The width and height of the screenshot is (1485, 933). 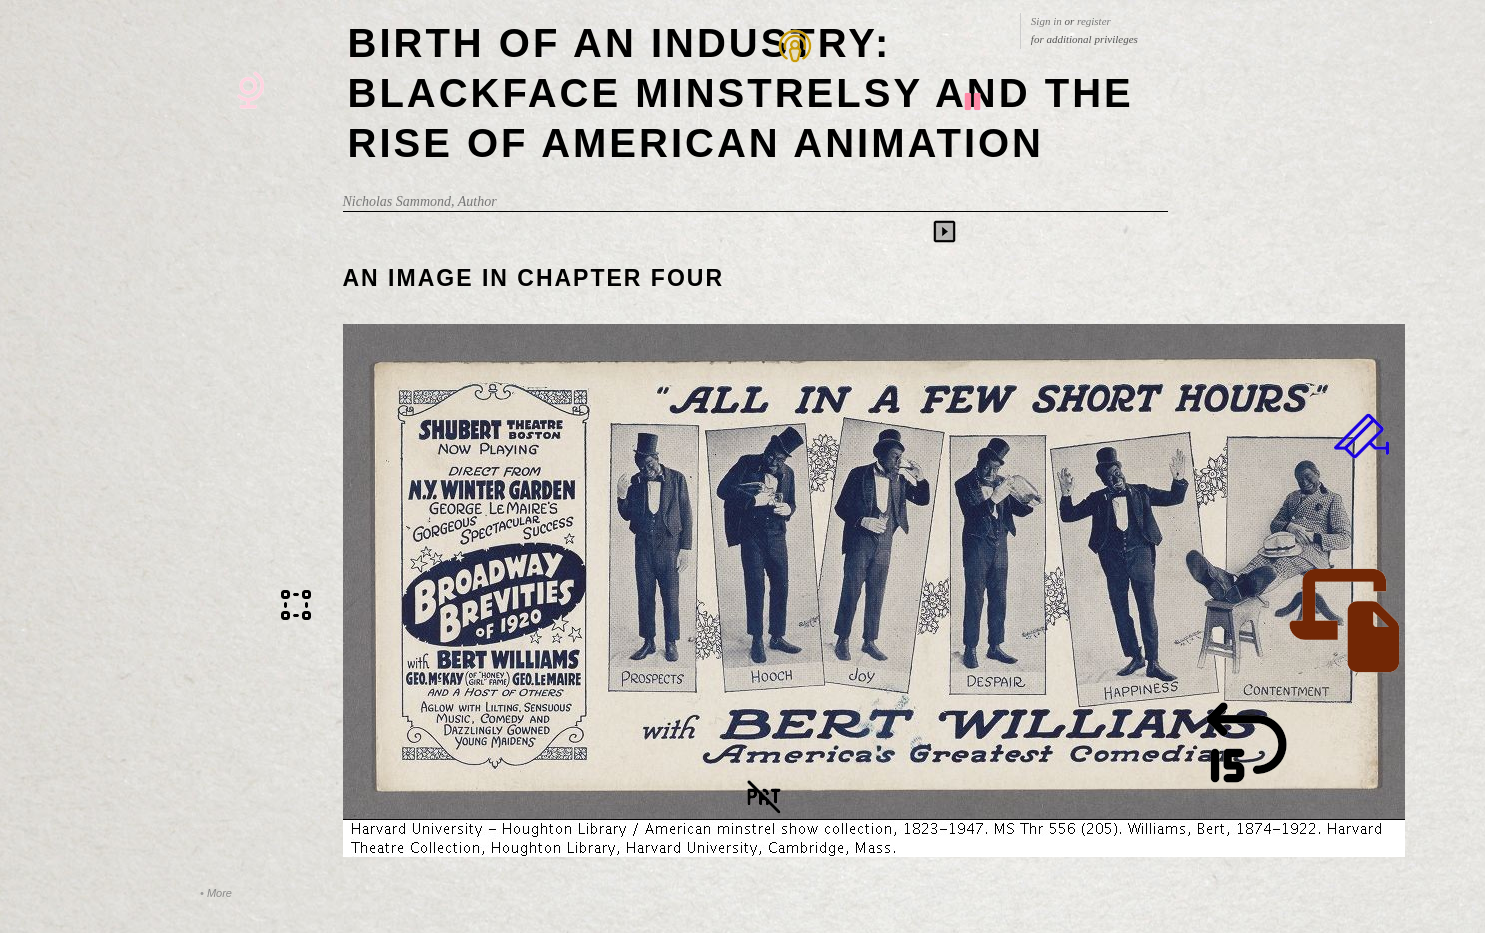 I want to click on access global or international settings, so click(x=250, y=91).